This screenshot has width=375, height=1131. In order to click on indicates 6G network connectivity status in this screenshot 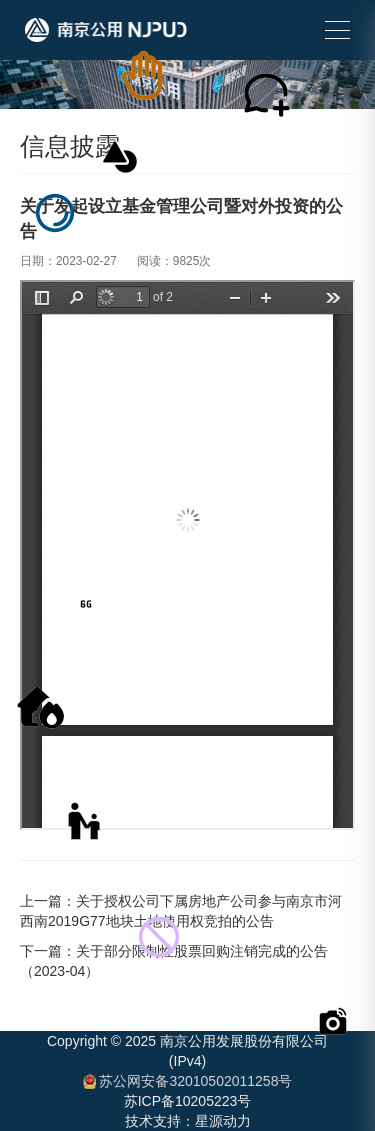, I will do `click(86, 604)`.